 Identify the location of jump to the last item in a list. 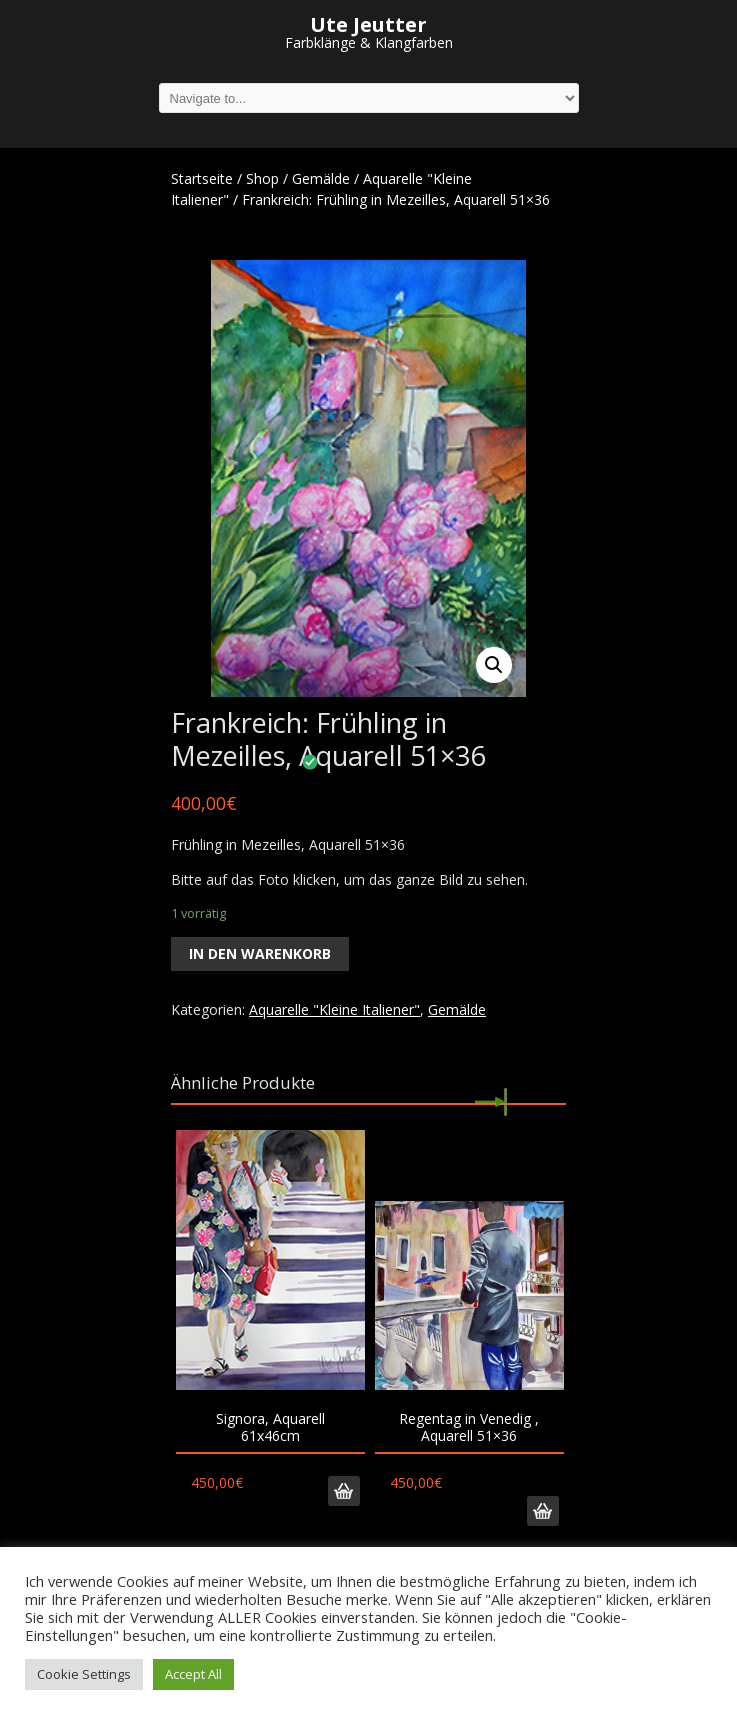
(491, 1102).